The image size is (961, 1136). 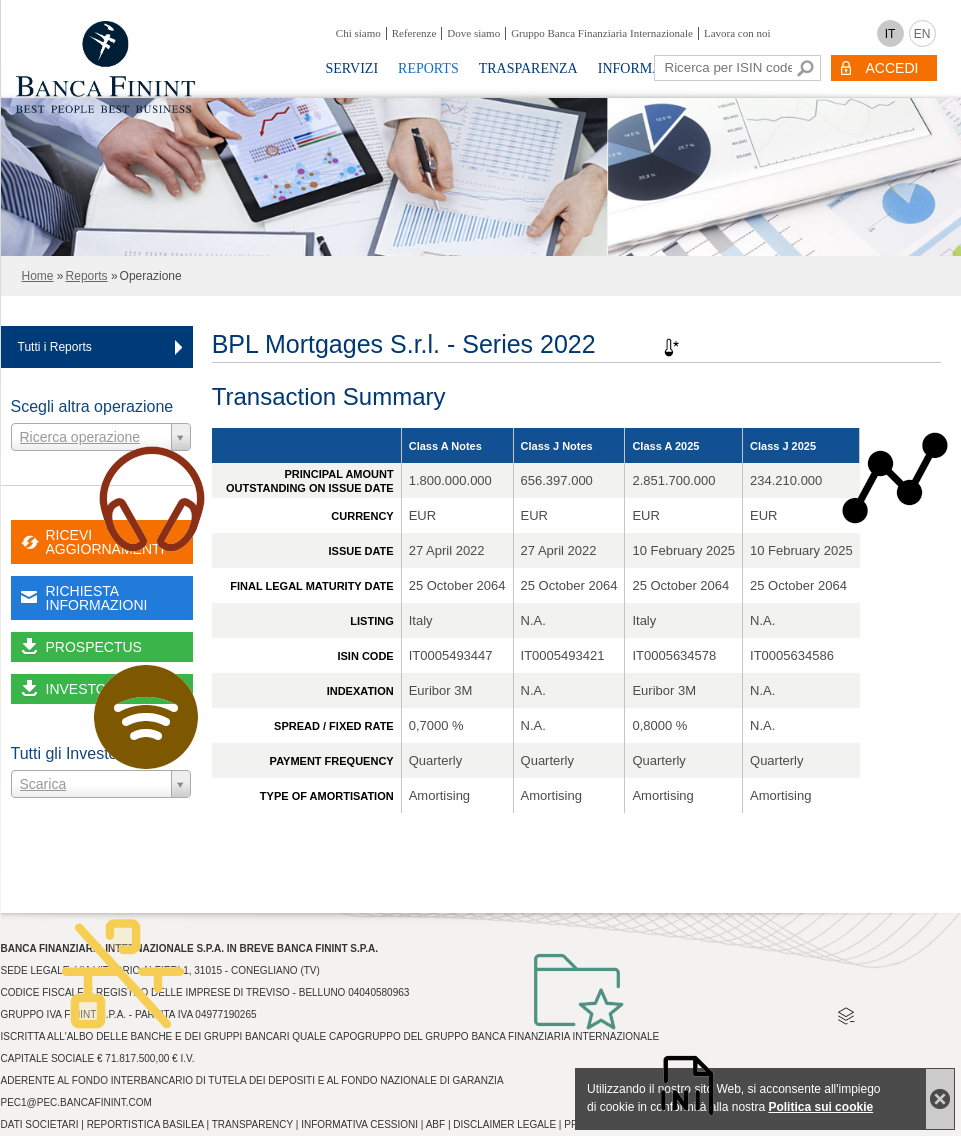 What do you see at coordinates (688, 1085) in the screenshot?
I see `open or view an INI configuration file` at bounding box center [688, 1085].